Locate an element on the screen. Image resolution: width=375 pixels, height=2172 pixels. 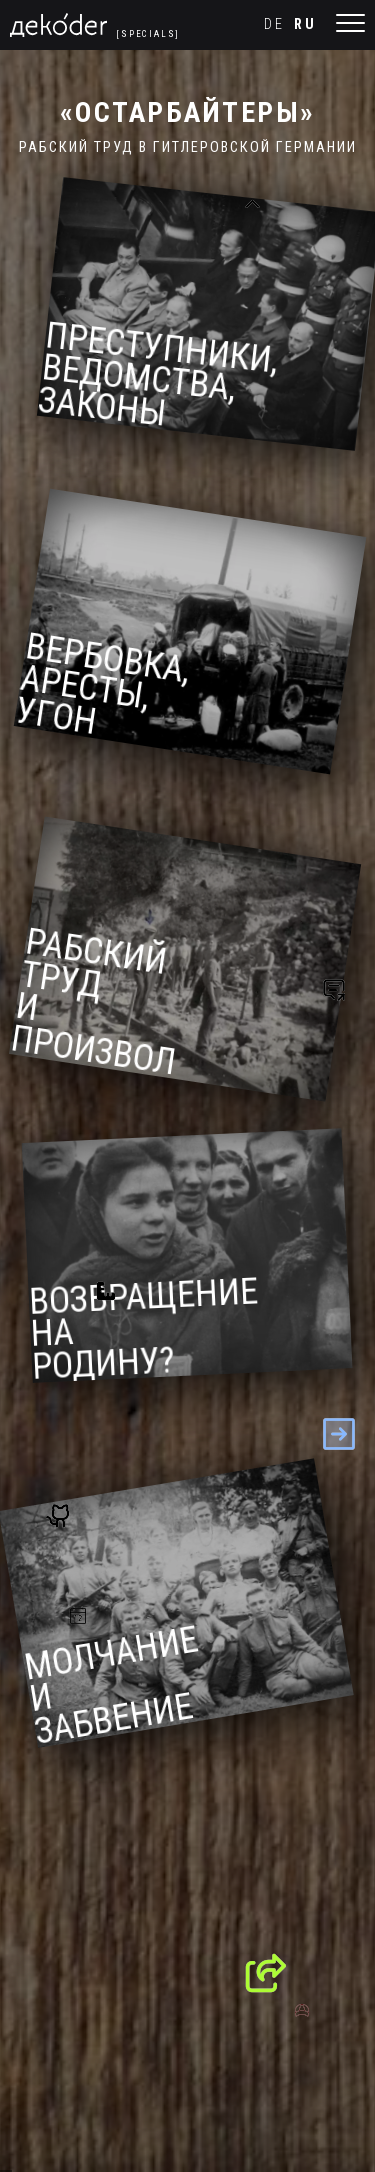
access measurement tools is located at coordinates (106, 1291).